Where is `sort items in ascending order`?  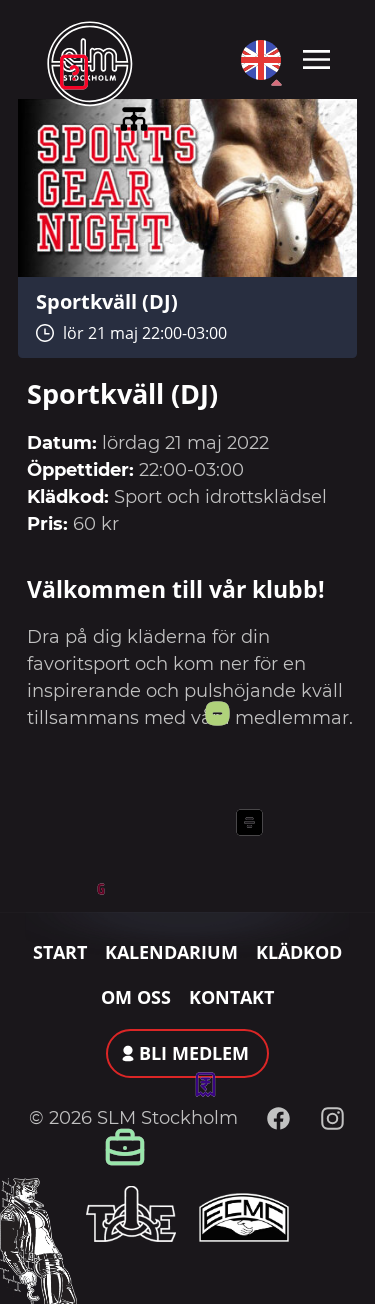 sort items in ascending order is located at coordinates (276, 86).